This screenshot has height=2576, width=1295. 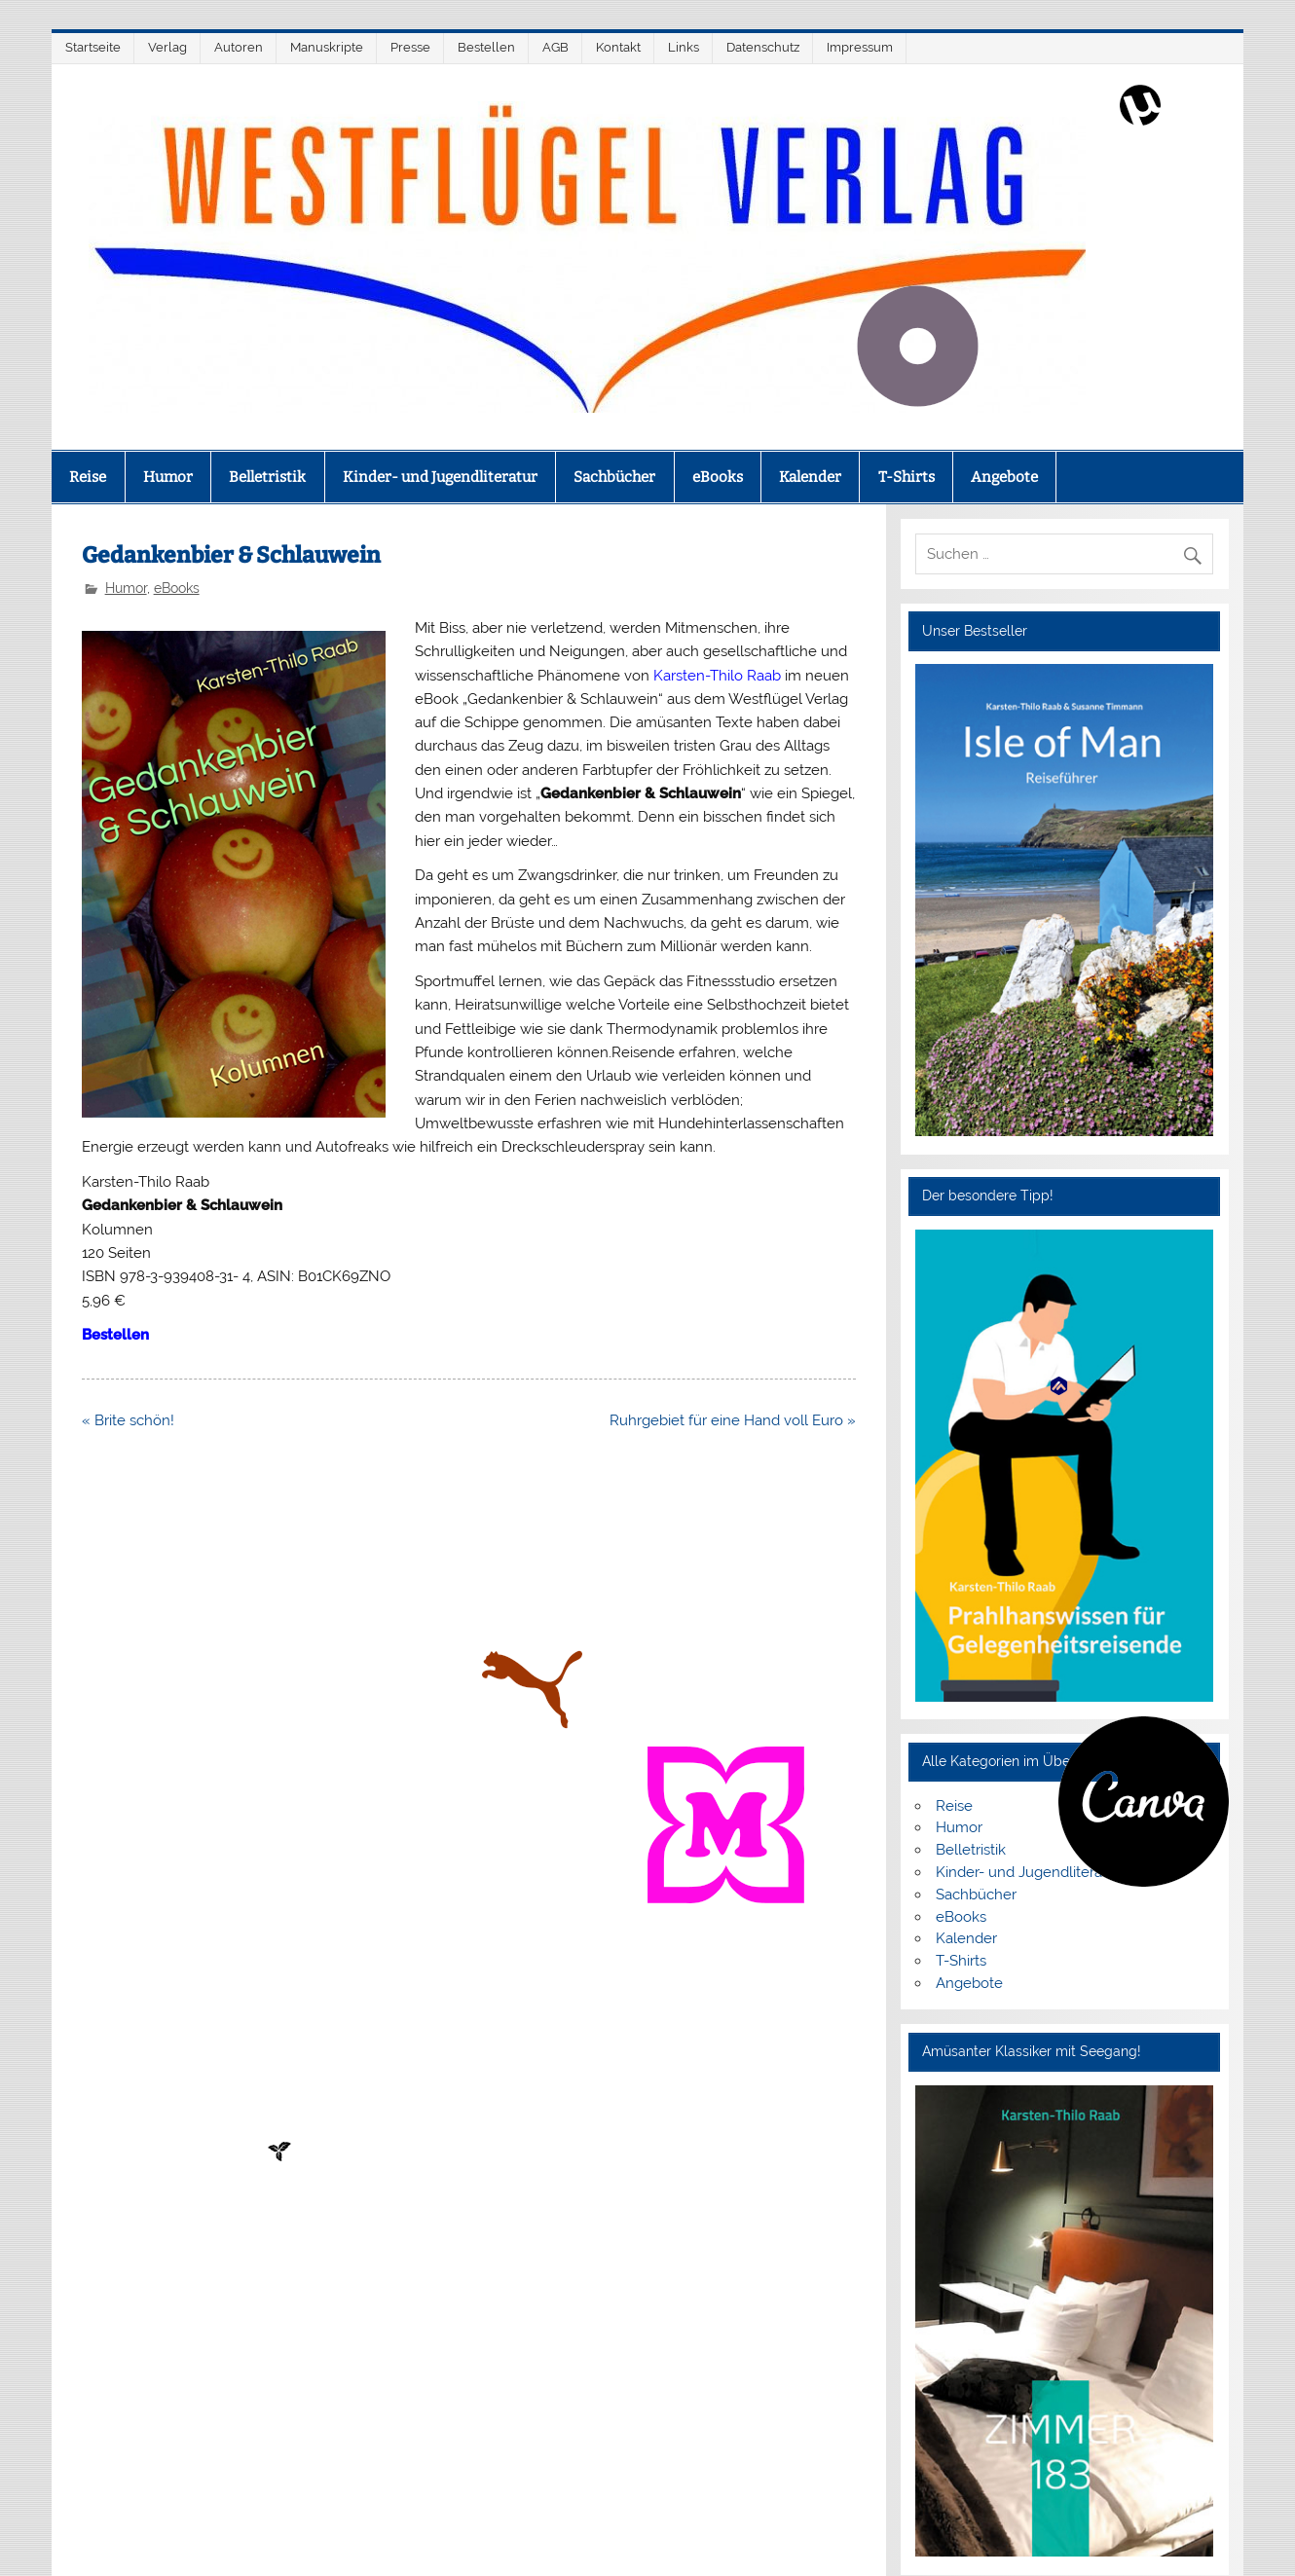 I want to click on open trilium notes application, so click(x=279, y=2152).